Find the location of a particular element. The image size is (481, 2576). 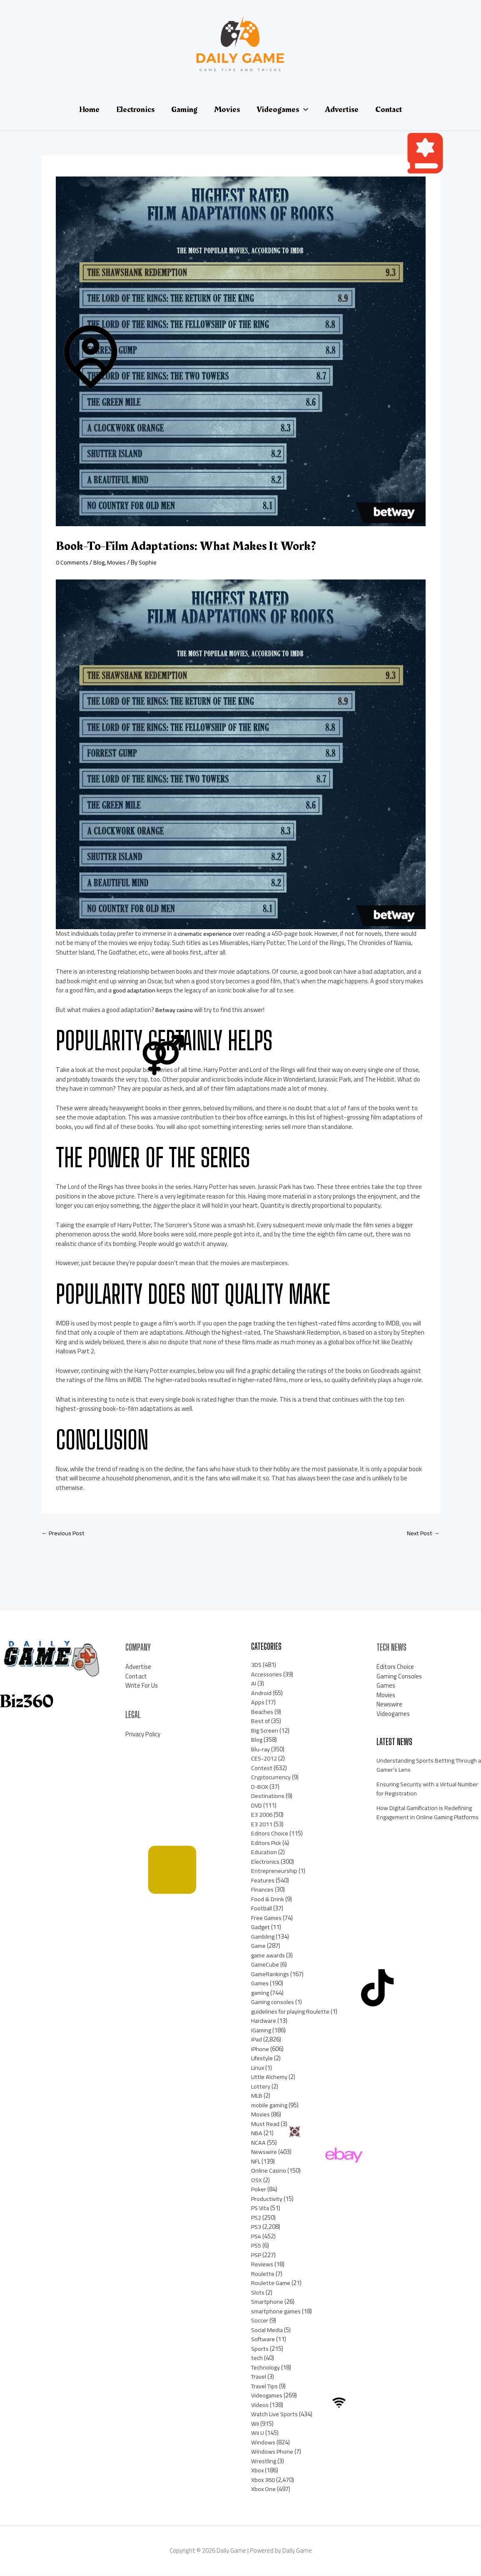

access Jewish religious texts is located at coordinates (425, 153).